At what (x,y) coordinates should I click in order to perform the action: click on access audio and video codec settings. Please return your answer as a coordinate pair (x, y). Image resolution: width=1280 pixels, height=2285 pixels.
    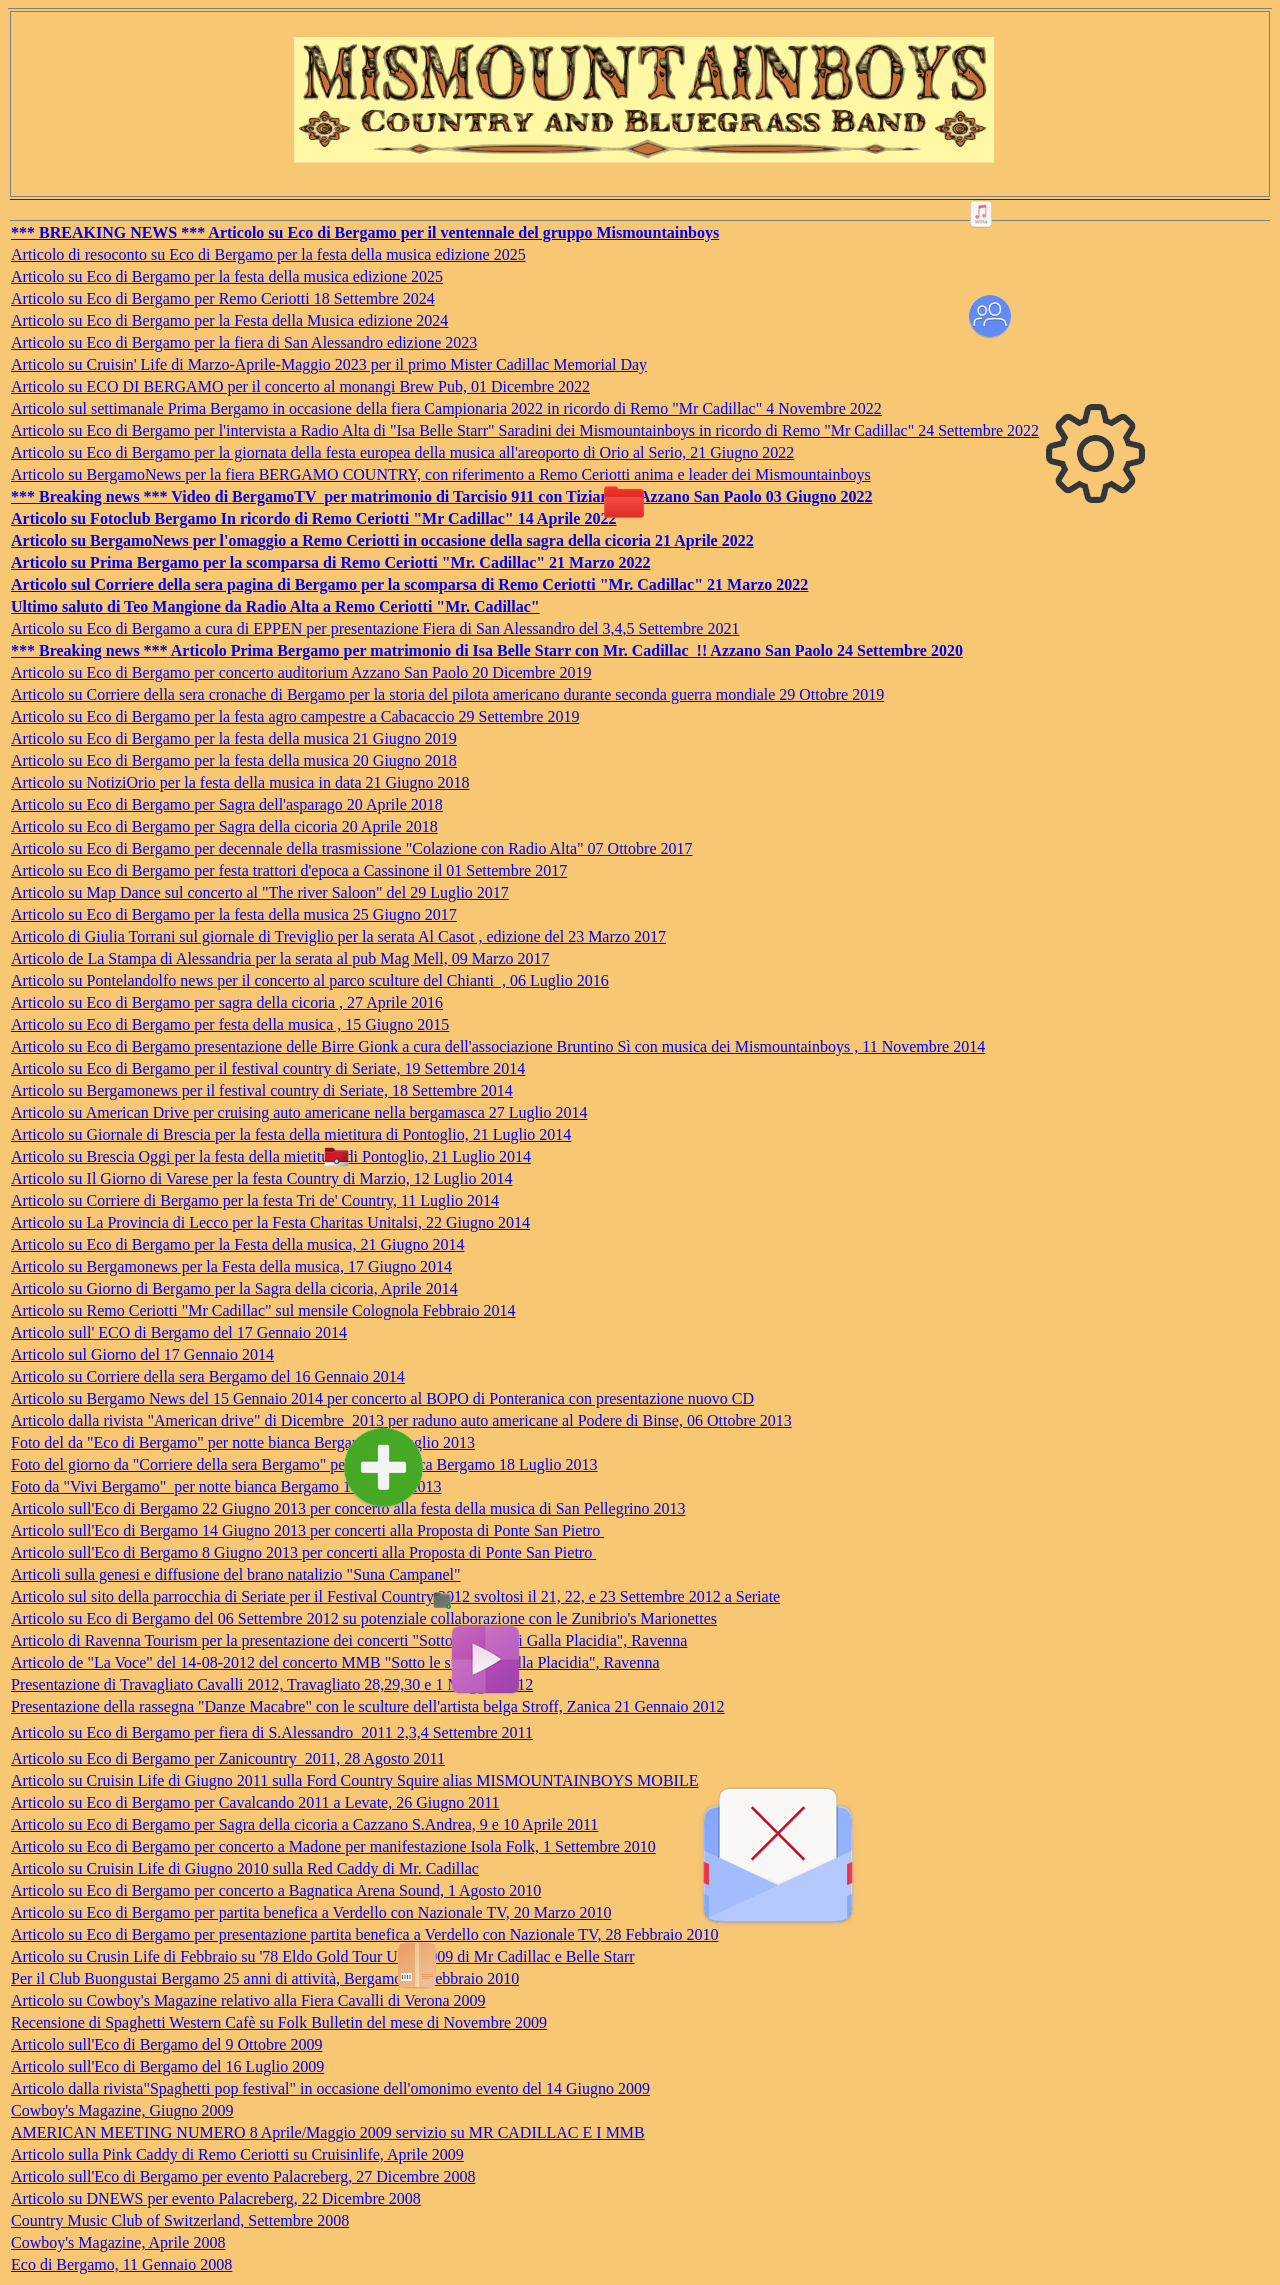
    Looking at the image, I should click on (485, 1659).